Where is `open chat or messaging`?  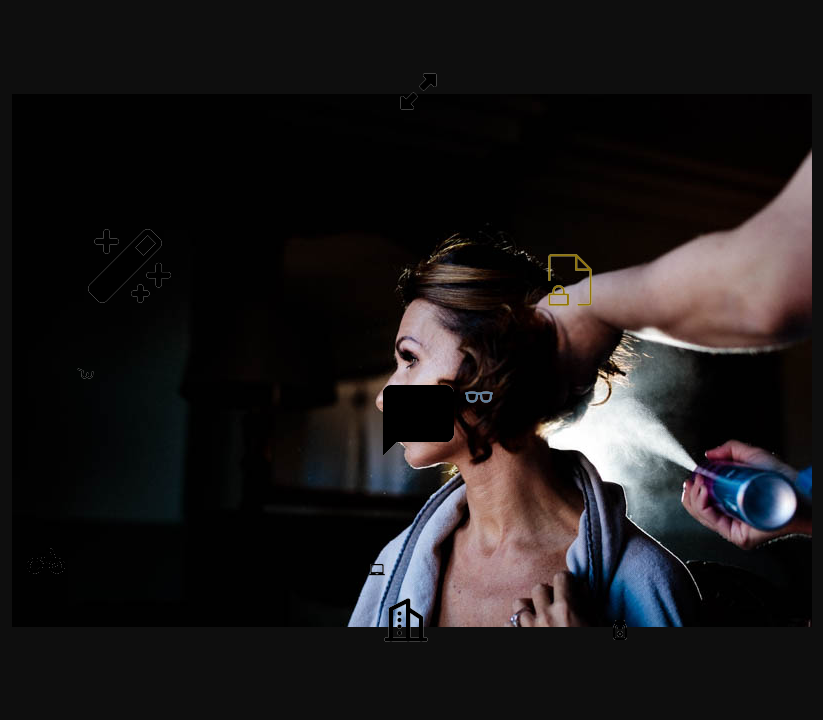
open chat or messaging is located at coordinates (418, 420).